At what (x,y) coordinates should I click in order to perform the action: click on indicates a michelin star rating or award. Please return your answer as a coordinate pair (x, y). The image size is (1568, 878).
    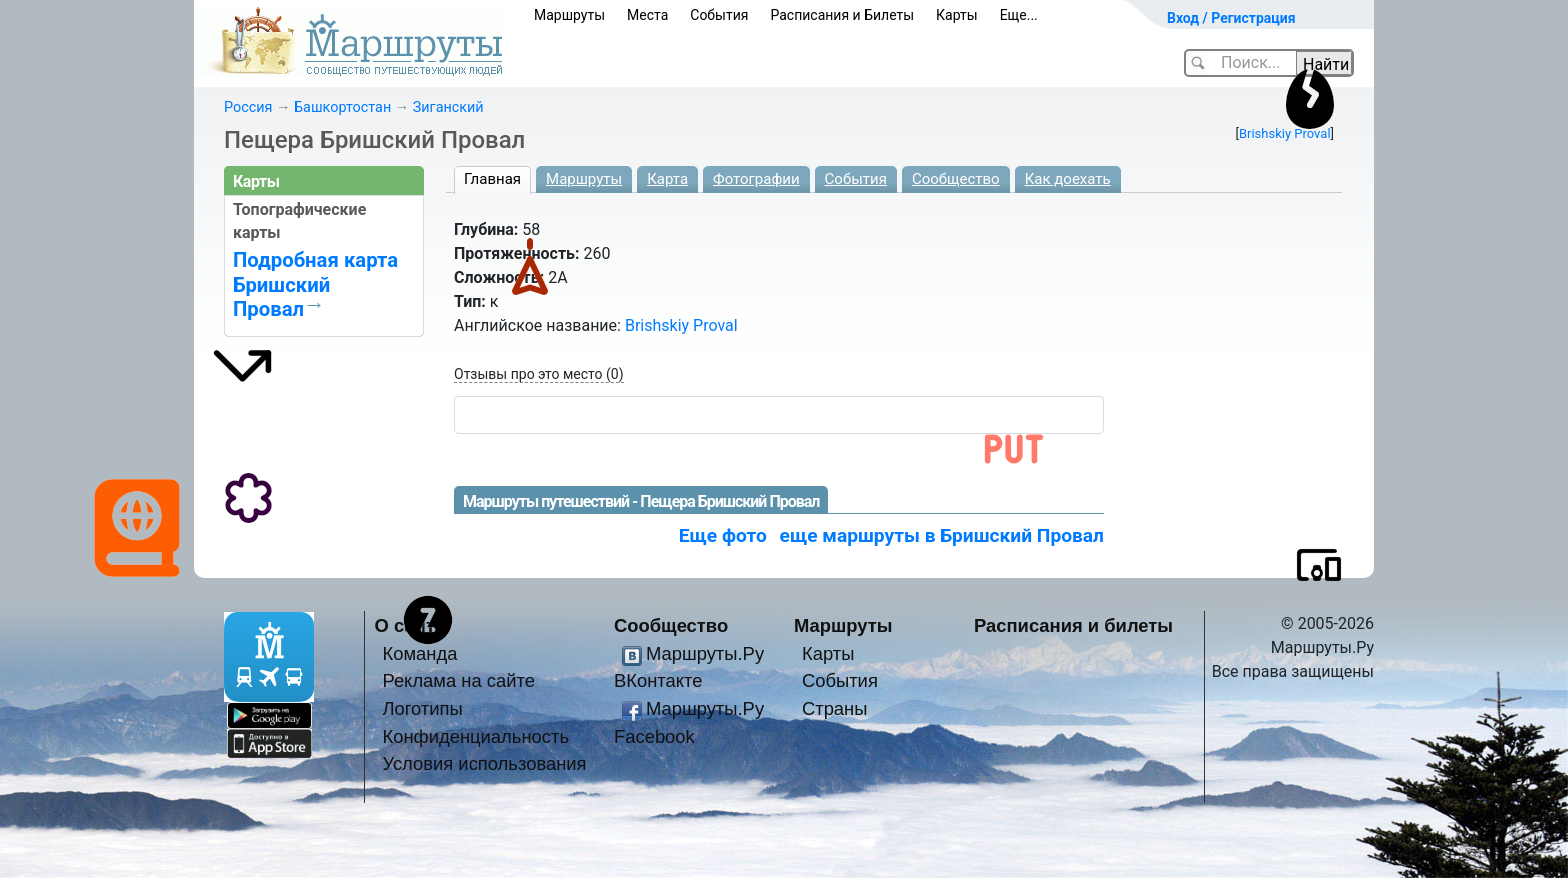
    Looking at the image, I should click on (249, 498).